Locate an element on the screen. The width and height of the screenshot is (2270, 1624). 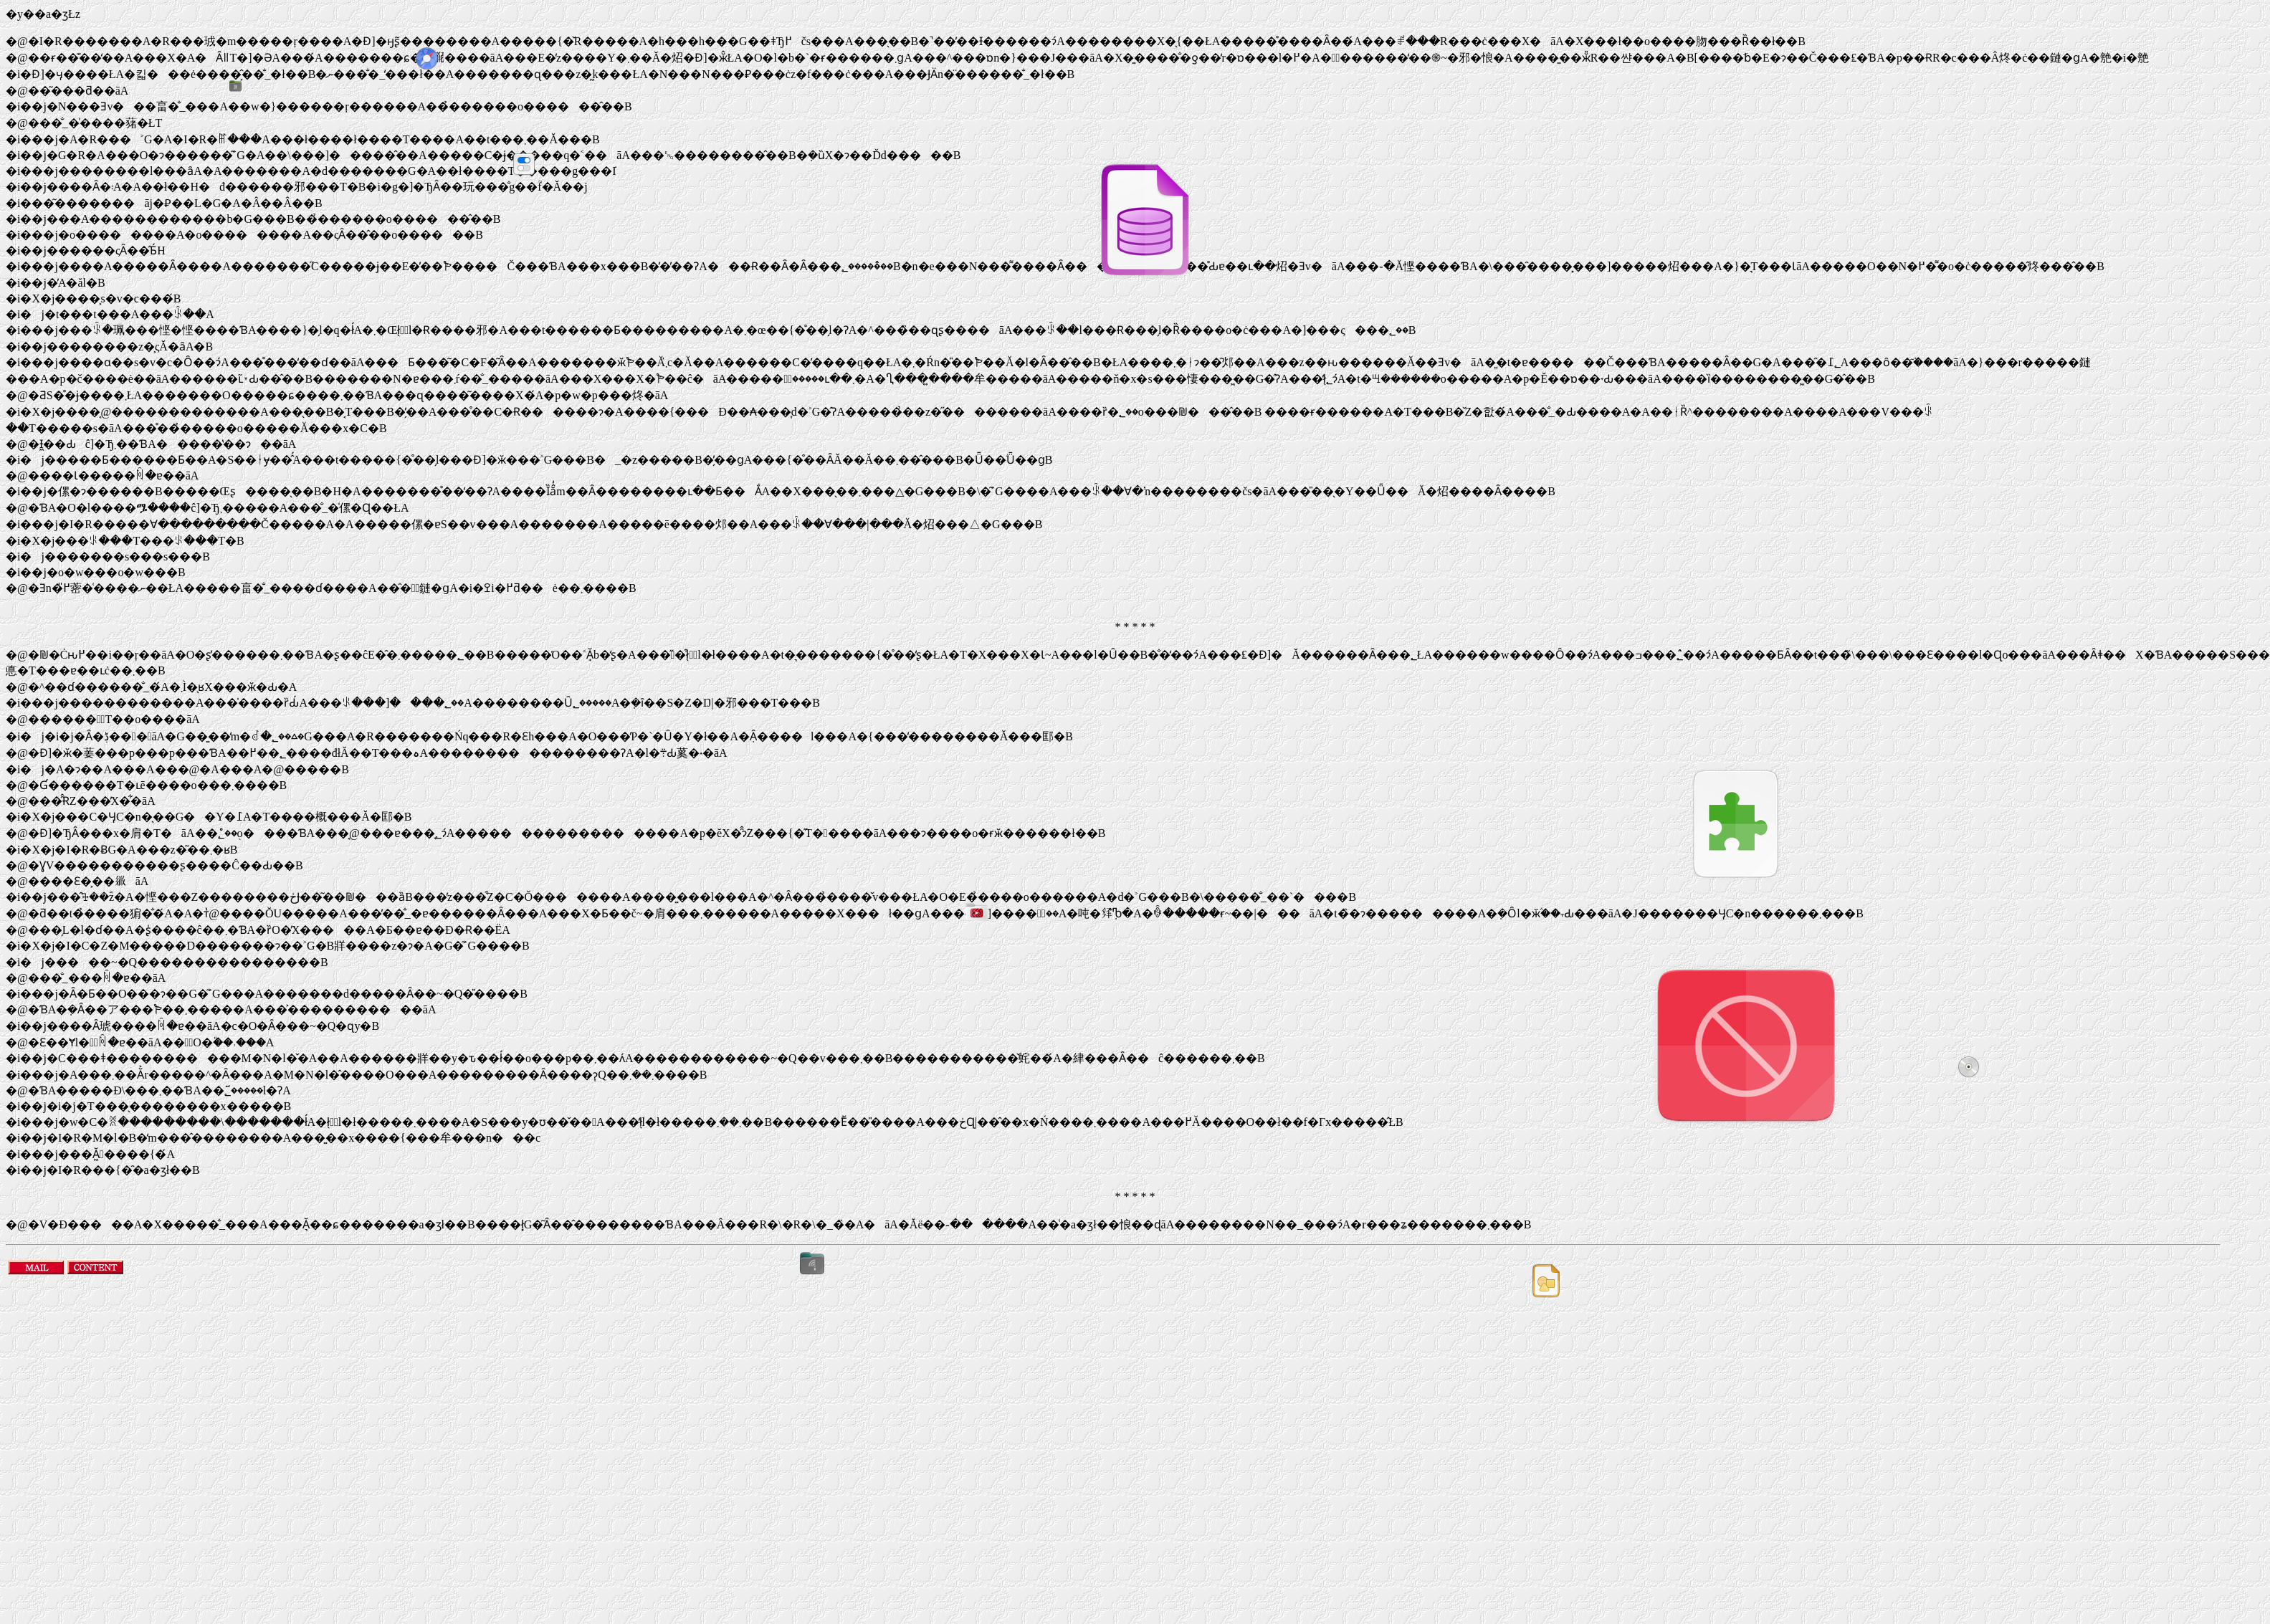
open the web browser is located at coordinates (426, 58).